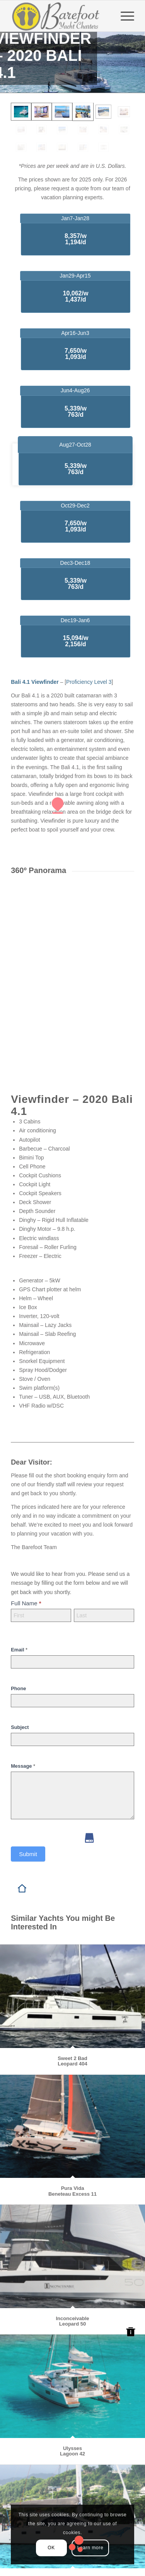 This screenshot has width=145, height=2576. What do you see at coordinates (58, 805) in the screenshot?
I see `mark a location on the map` at bounding box center [58, 805].